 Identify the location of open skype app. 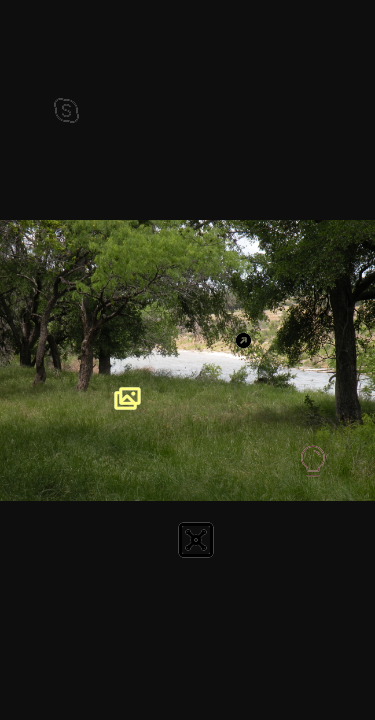
(66, 110).